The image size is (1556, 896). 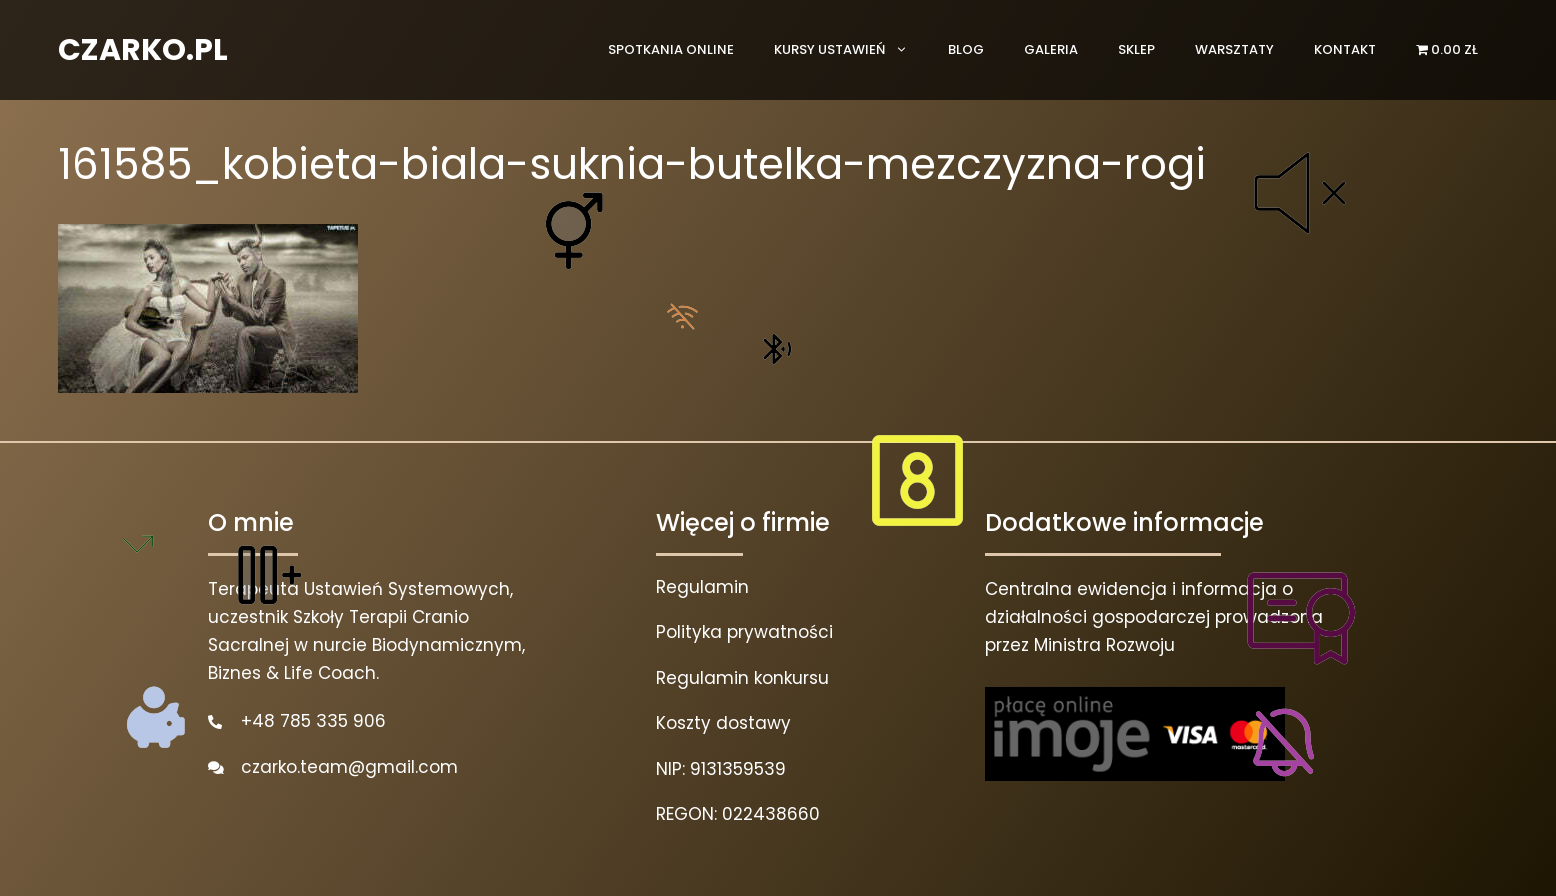 What do you see at coordinates (138, 543) in the screenshot?
I see `reply to a message` at bounding box center [138, 543].